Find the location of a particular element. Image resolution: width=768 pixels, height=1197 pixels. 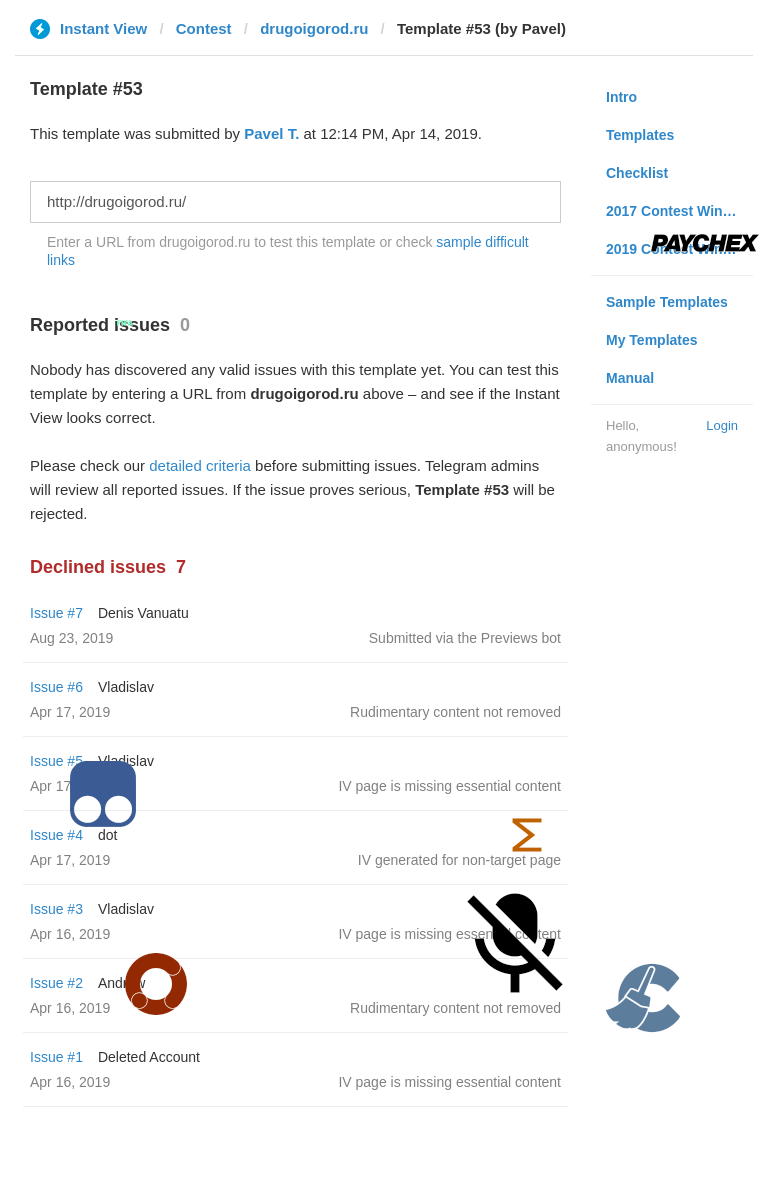

FIFA official logo is located at coordinates (125, 323).